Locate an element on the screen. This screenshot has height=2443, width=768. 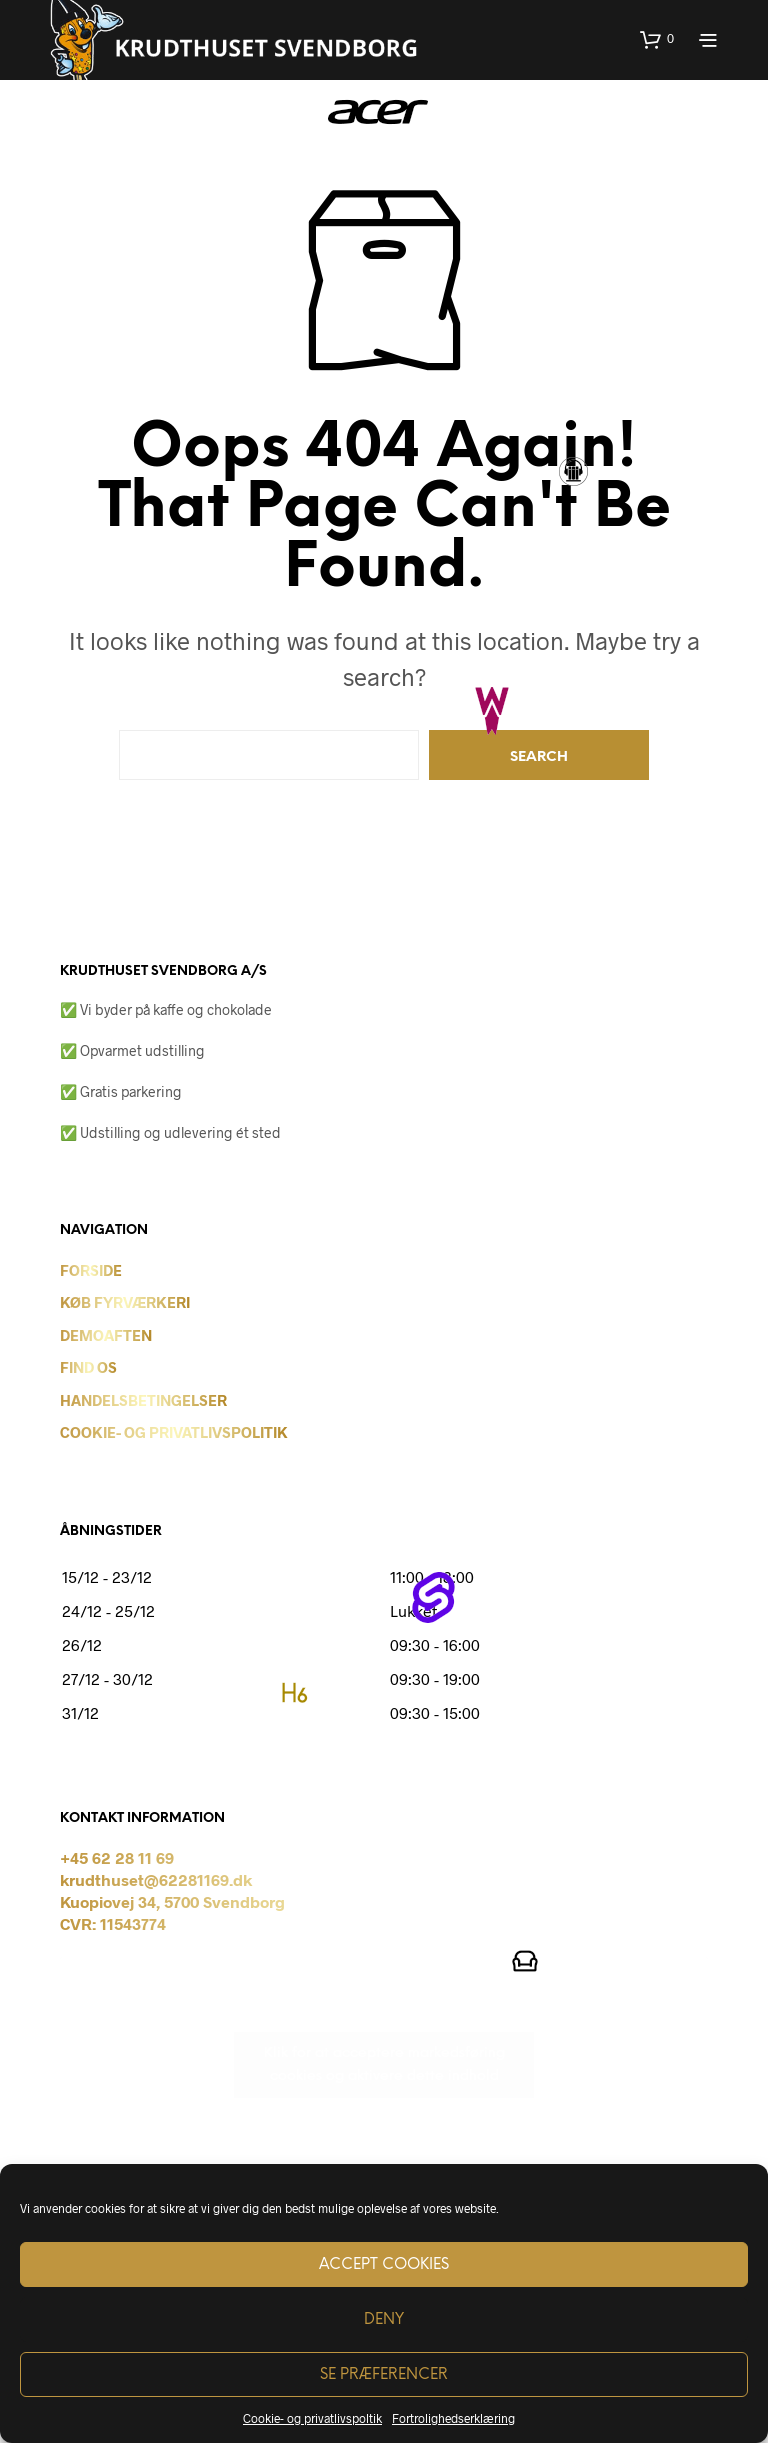
acer brand logo is located at coordinates (378, 112).